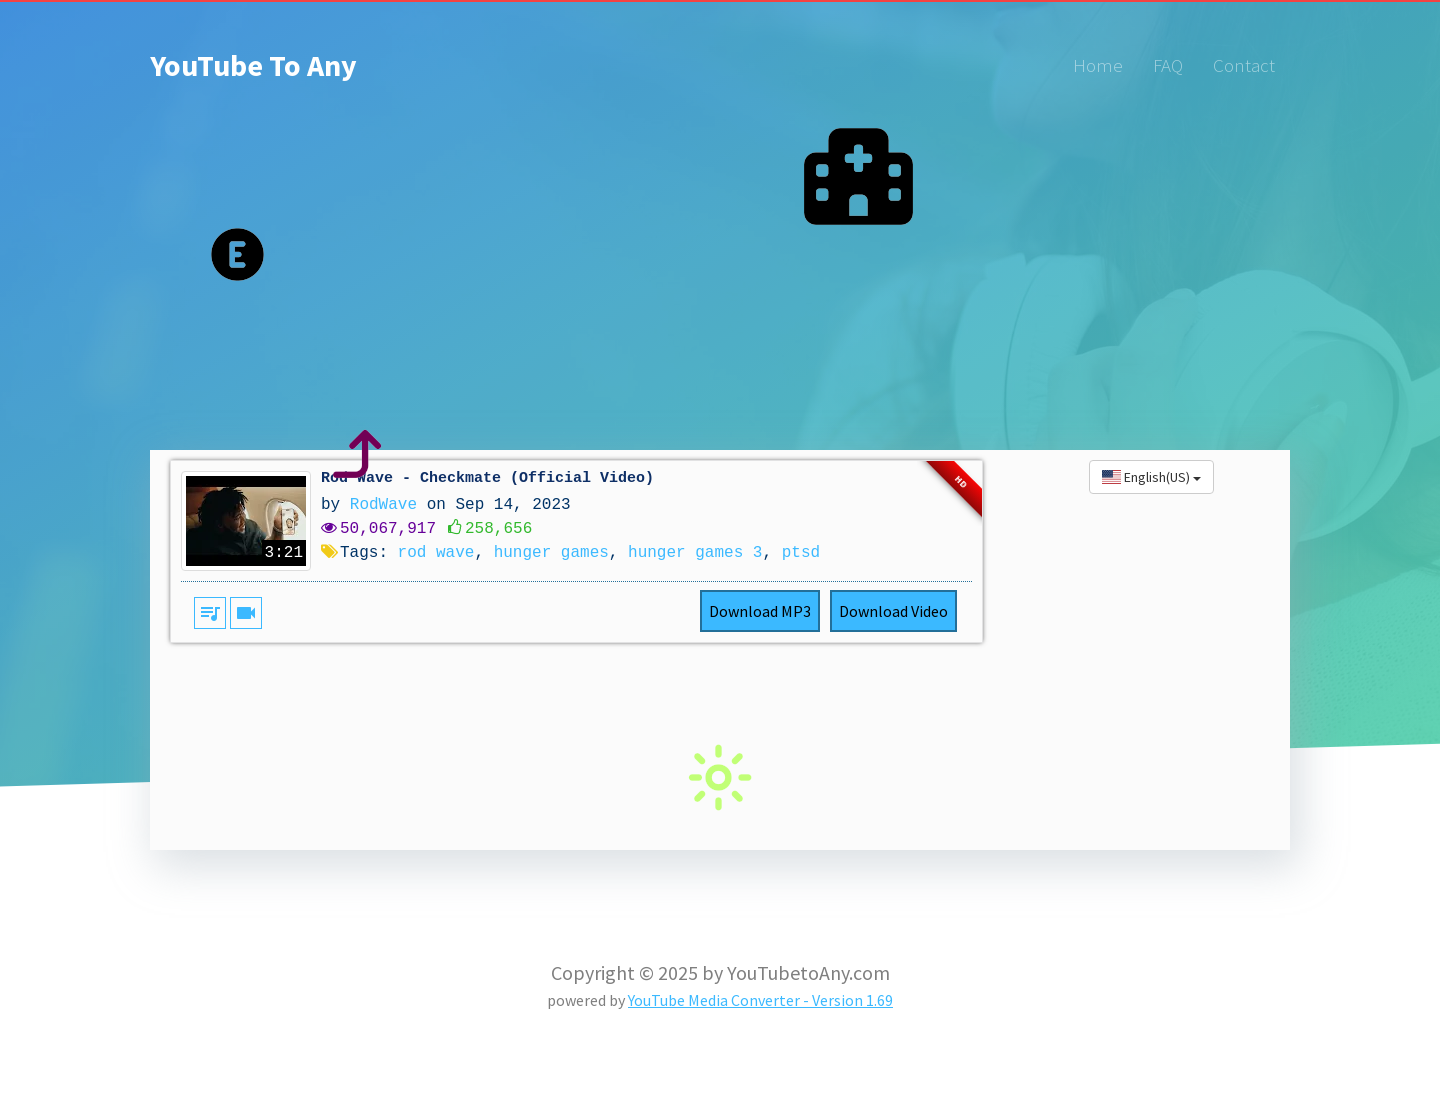 This screenshot has height=1102, width=1440. What do you see at coordinates (858, 176) in the screenshot?
I see `view nearby hospitals or medical facilities` at bounding box center [858, 176].